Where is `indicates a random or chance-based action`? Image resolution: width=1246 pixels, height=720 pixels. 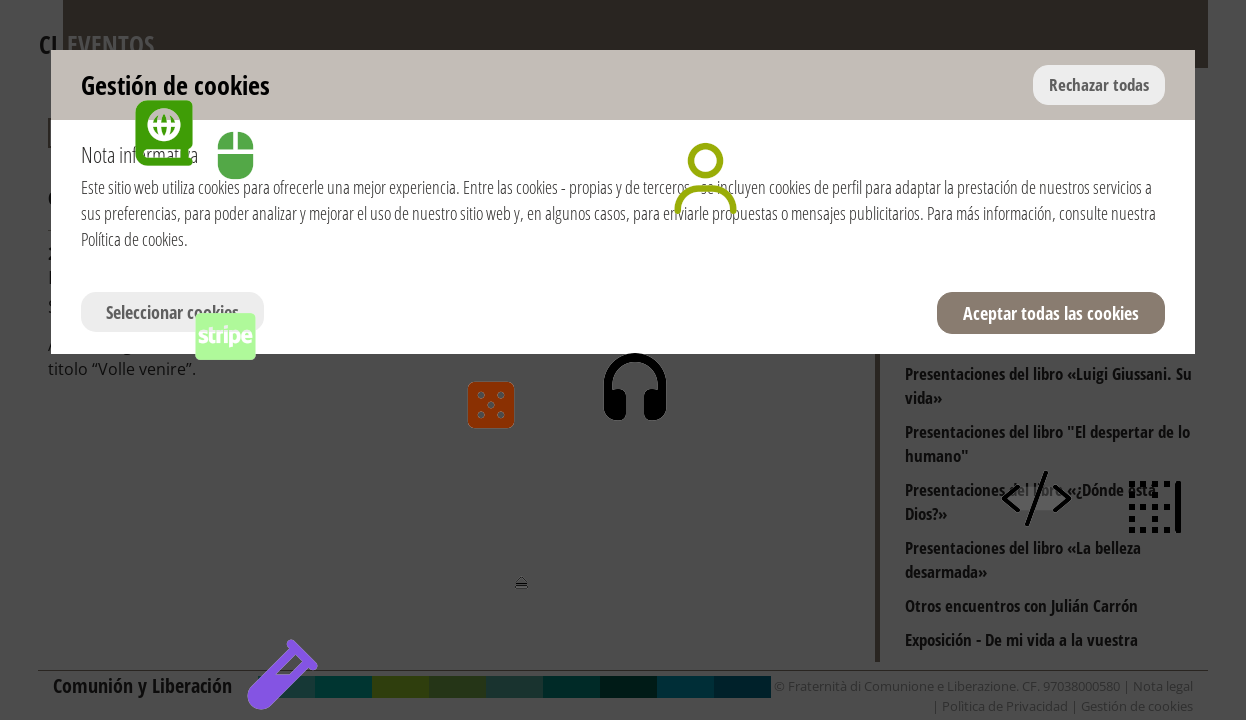
indicates a random or chance-based action is located at coordinates (491, 405).